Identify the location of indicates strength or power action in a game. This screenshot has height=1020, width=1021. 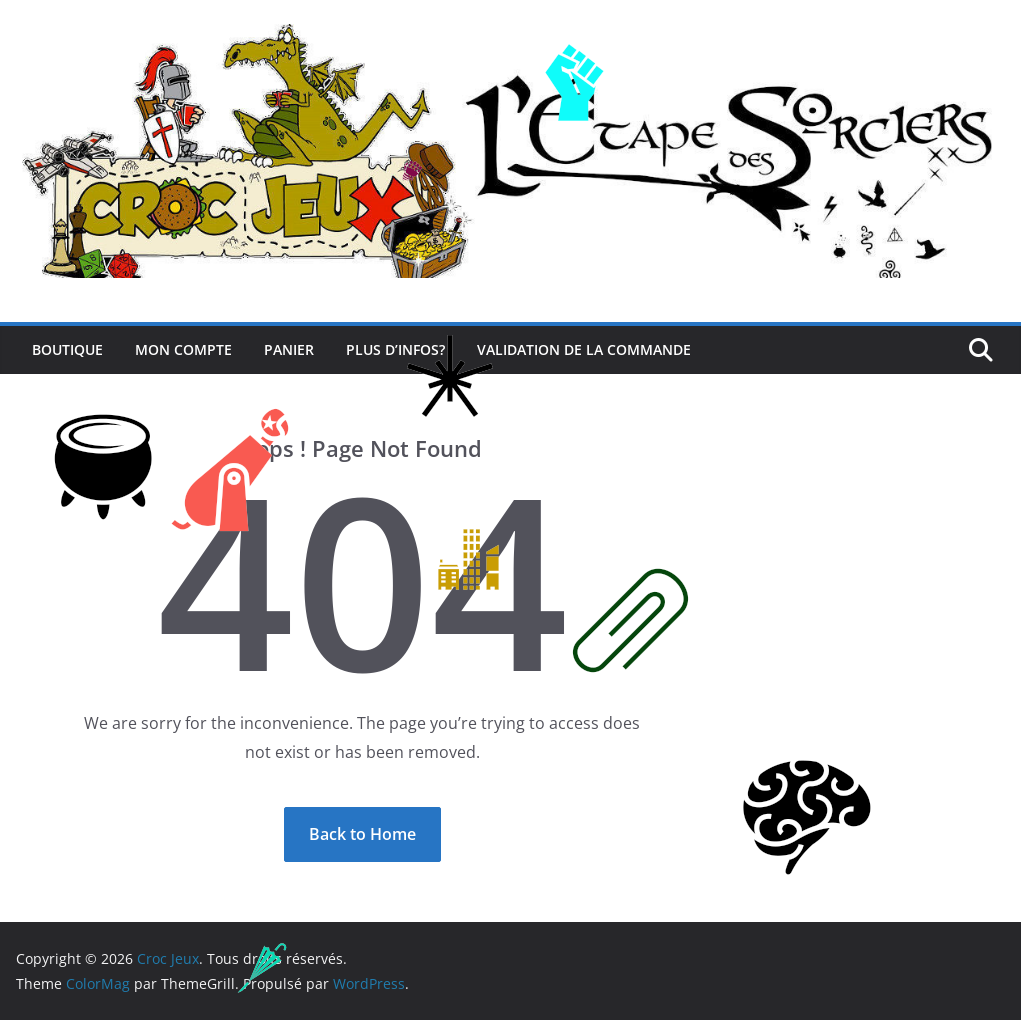
(574, 82).